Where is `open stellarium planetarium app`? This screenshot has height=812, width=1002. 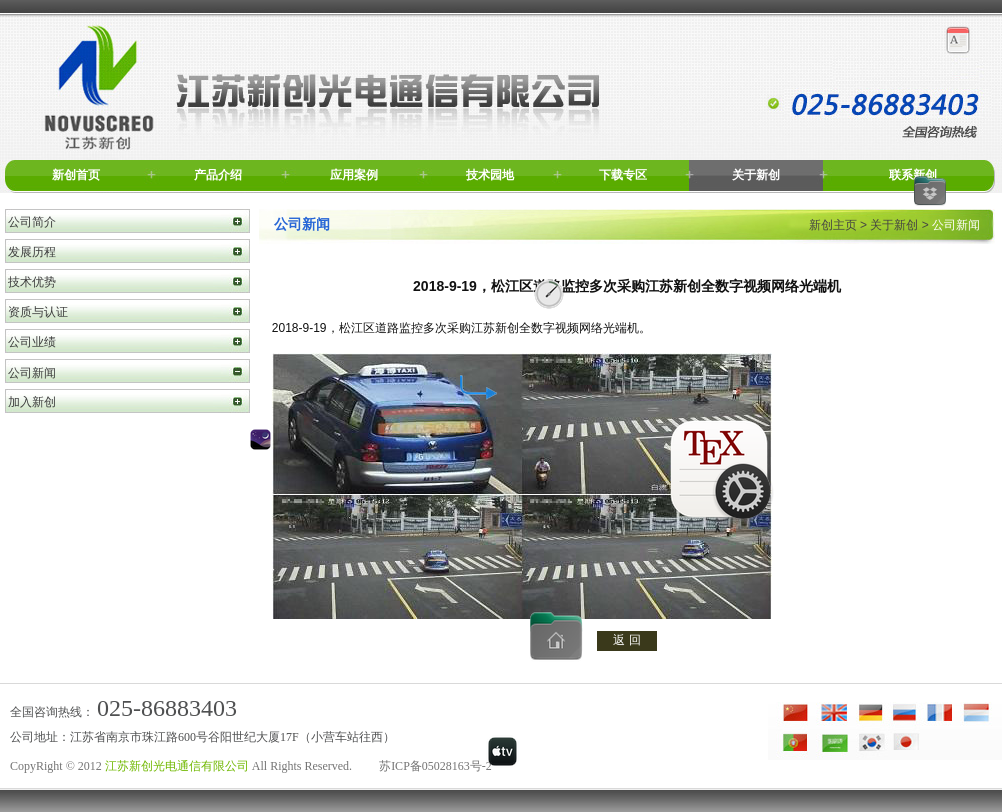
open stellarium planetarium app is located at coordinates (260, 439).